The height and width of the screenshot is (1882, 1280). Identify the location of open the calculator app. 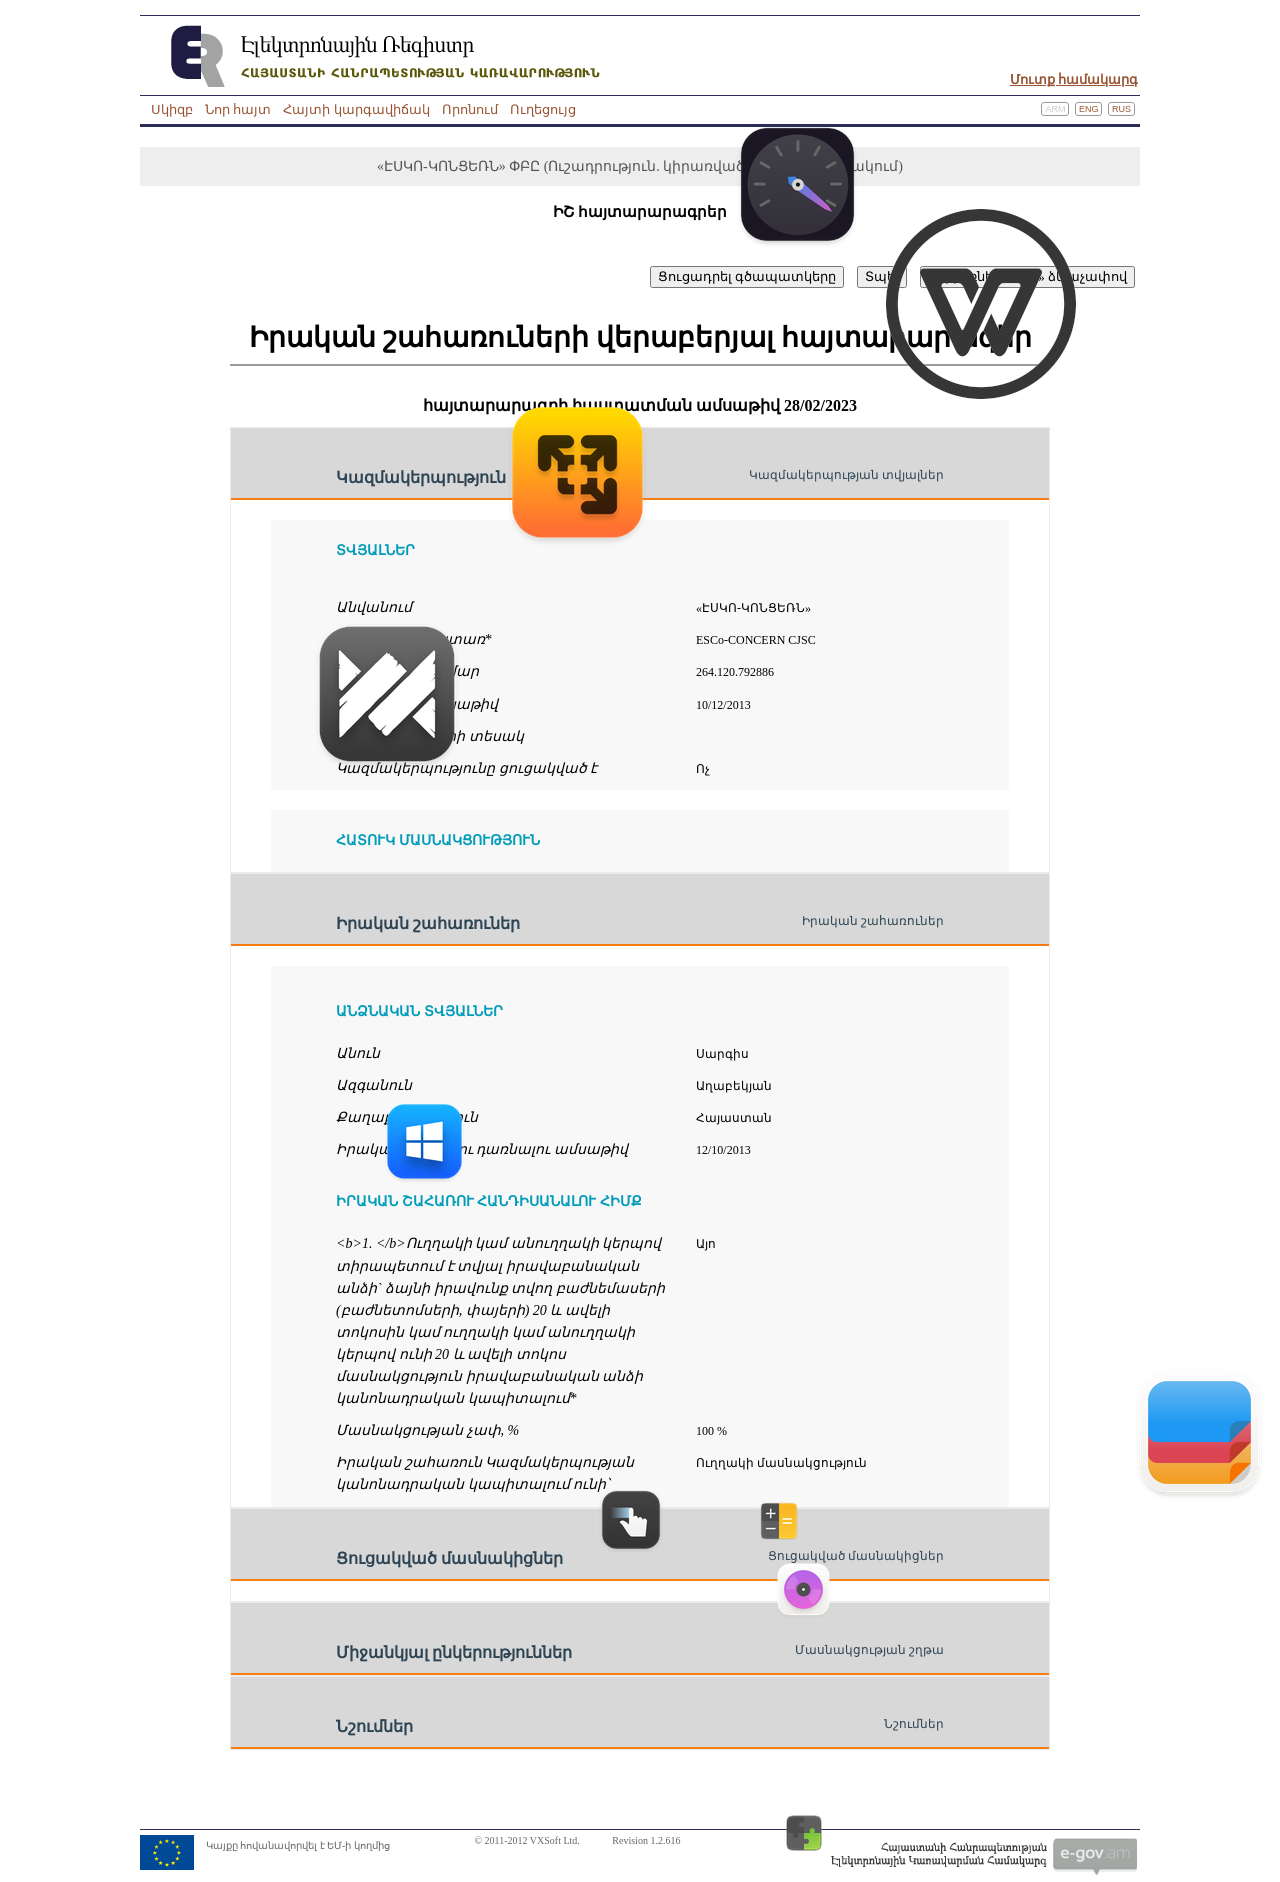
(779, 1521).